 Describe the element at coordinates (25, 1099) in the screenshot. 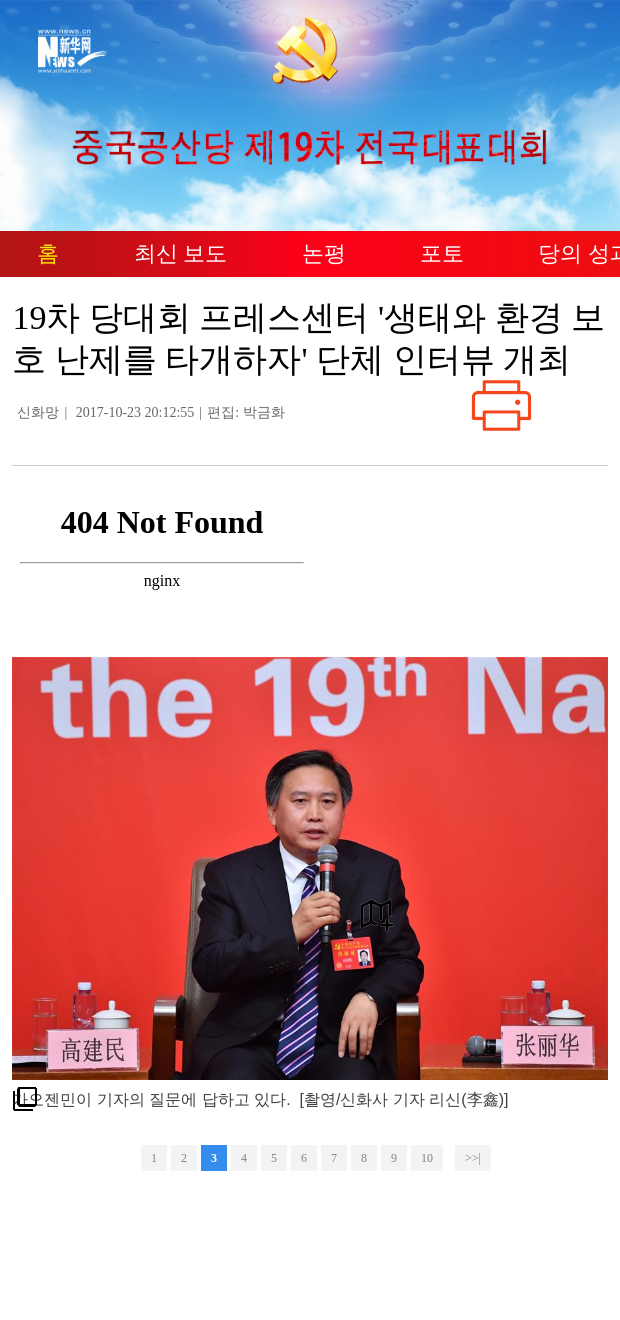

I see `indicates no filter is applied` at that location.